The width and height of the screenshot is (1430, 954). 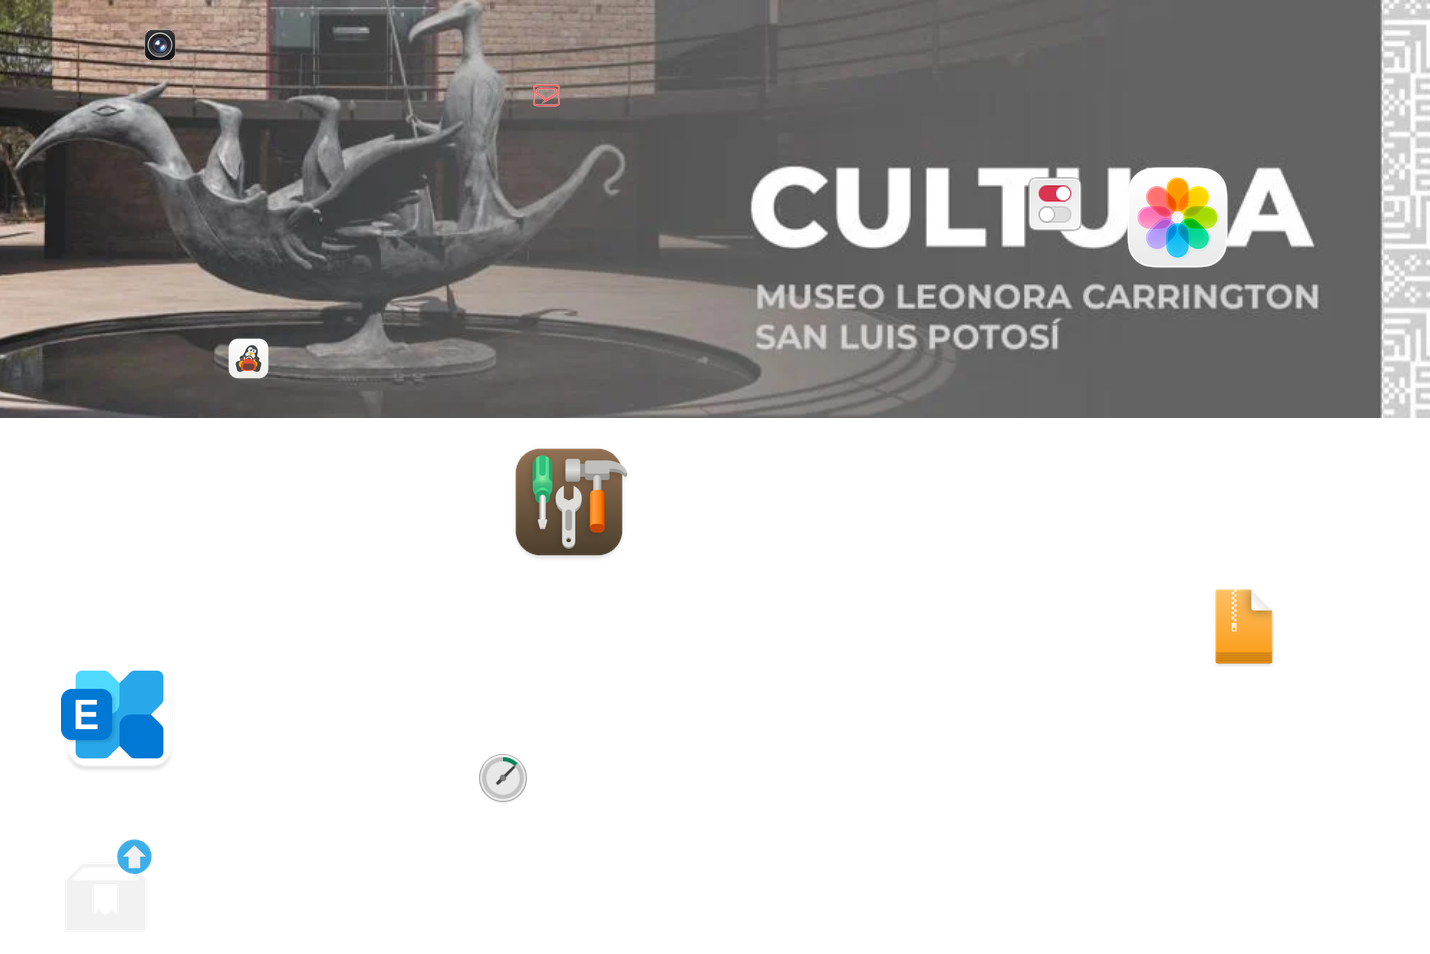 What do you see at coordinates (503, 778) in the screenshot?
I see `open sysprof system profiler` at bounding box center [503, 778].